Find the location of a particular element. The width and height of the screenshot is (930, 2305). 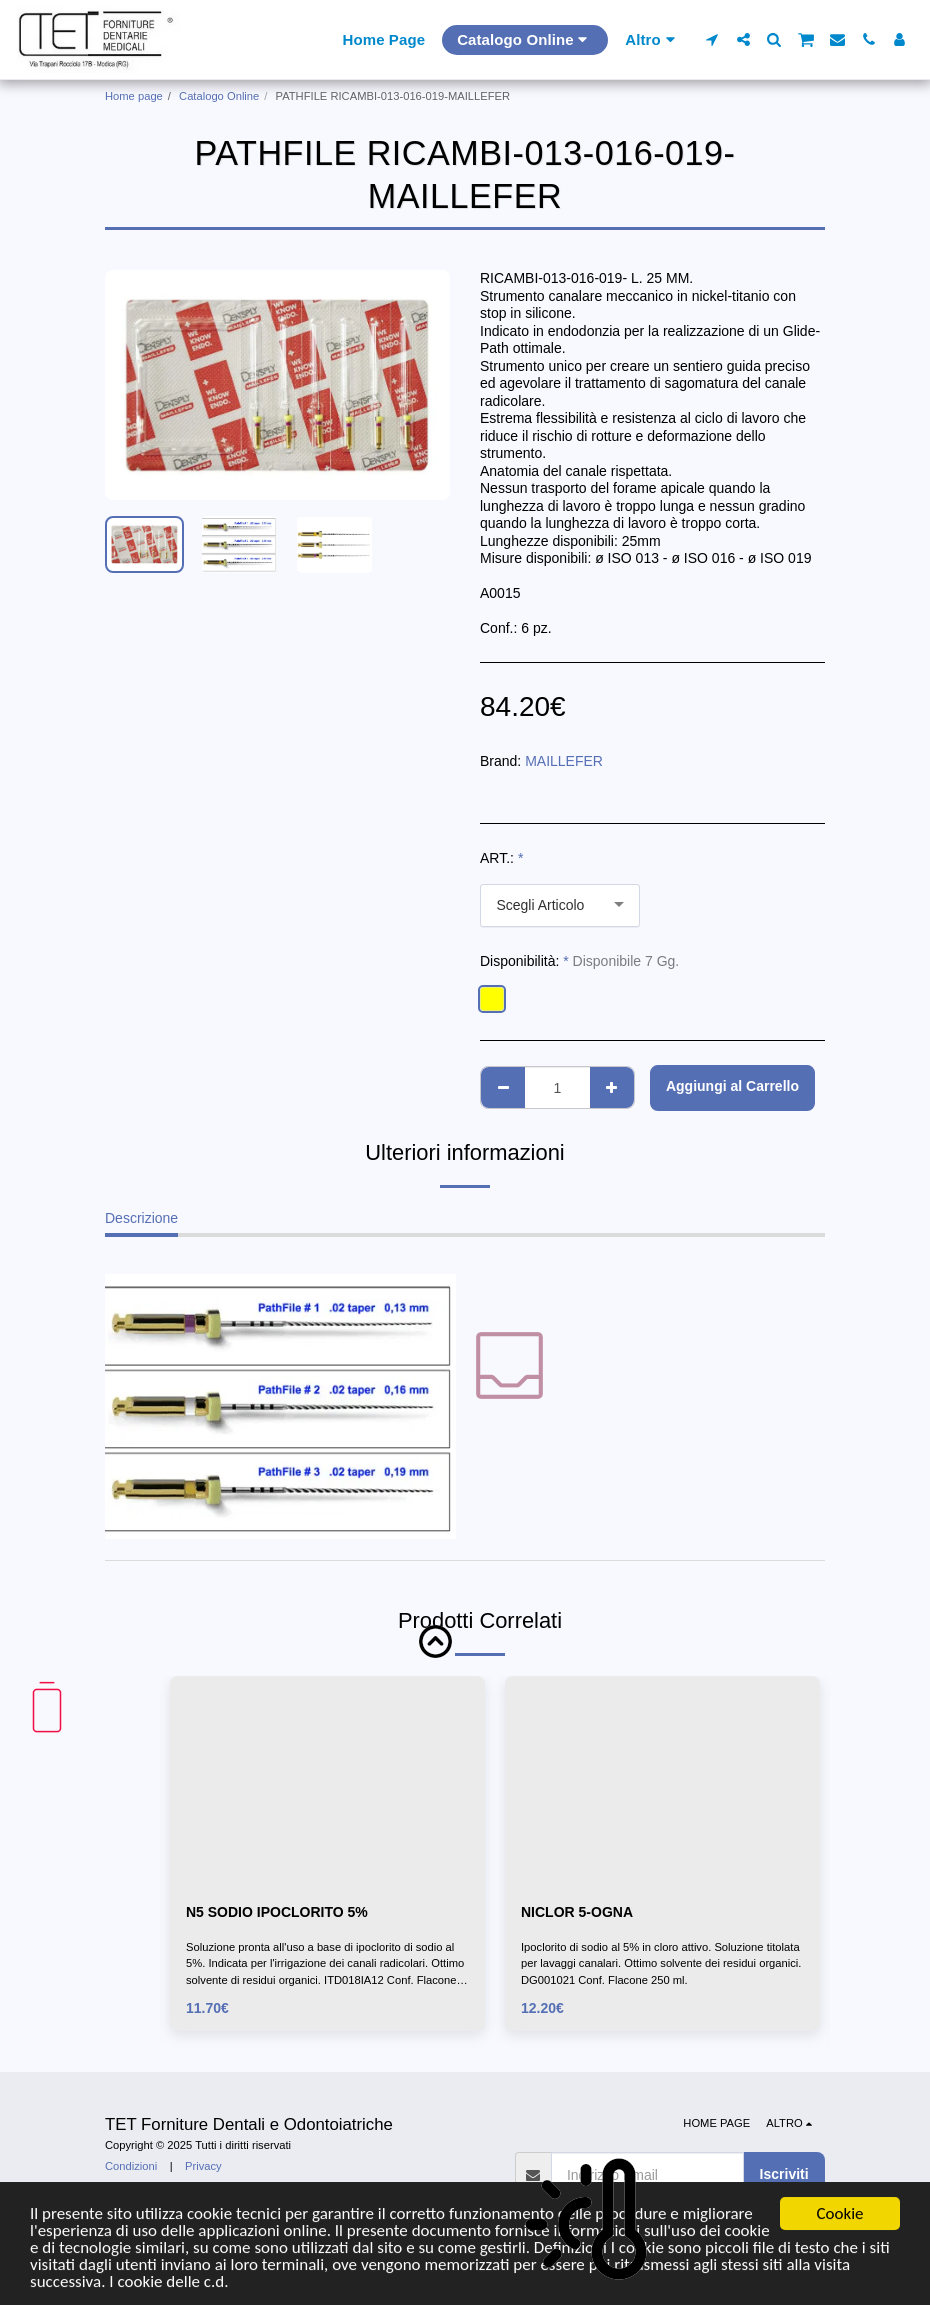

view current outdoor temperature is located at coordinates (586, 2219).